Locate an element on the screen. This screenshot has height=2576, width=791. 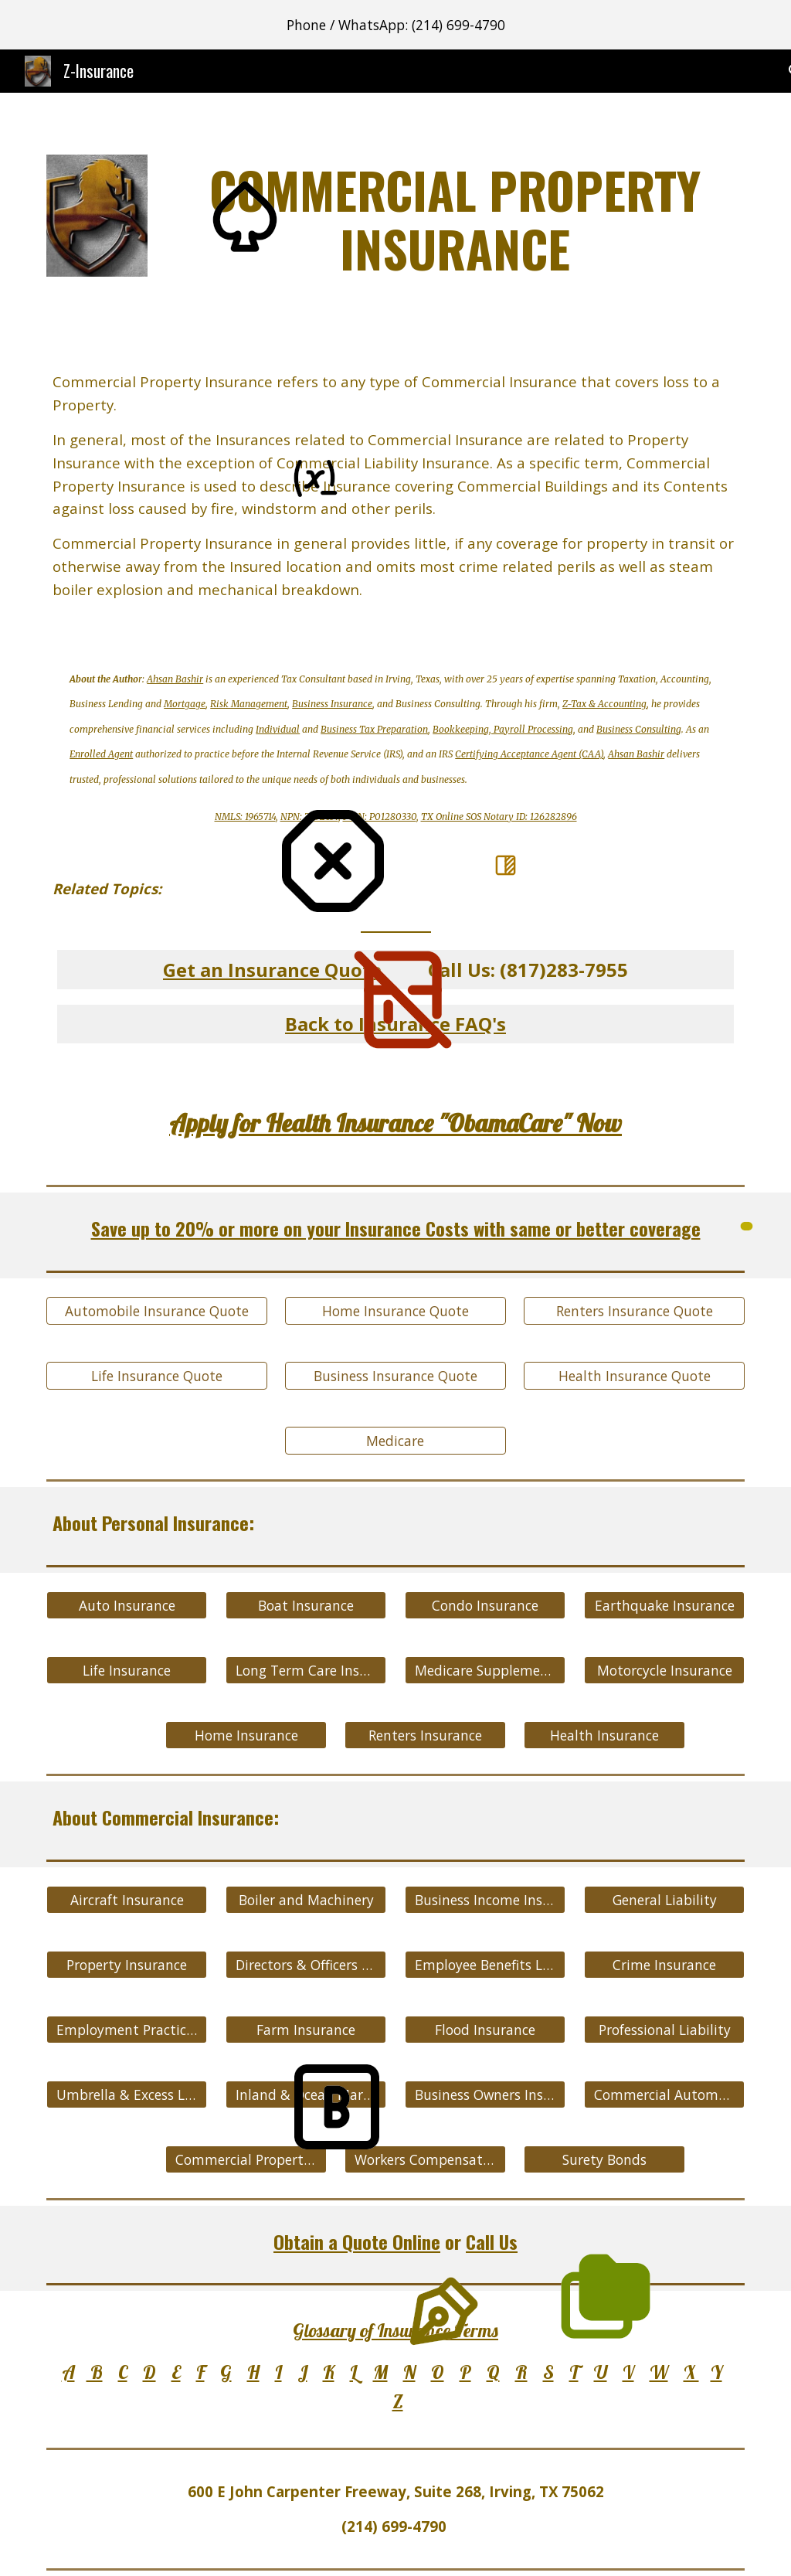
toggle half-fill or partial selection mode is located at coordinates (505, 865).